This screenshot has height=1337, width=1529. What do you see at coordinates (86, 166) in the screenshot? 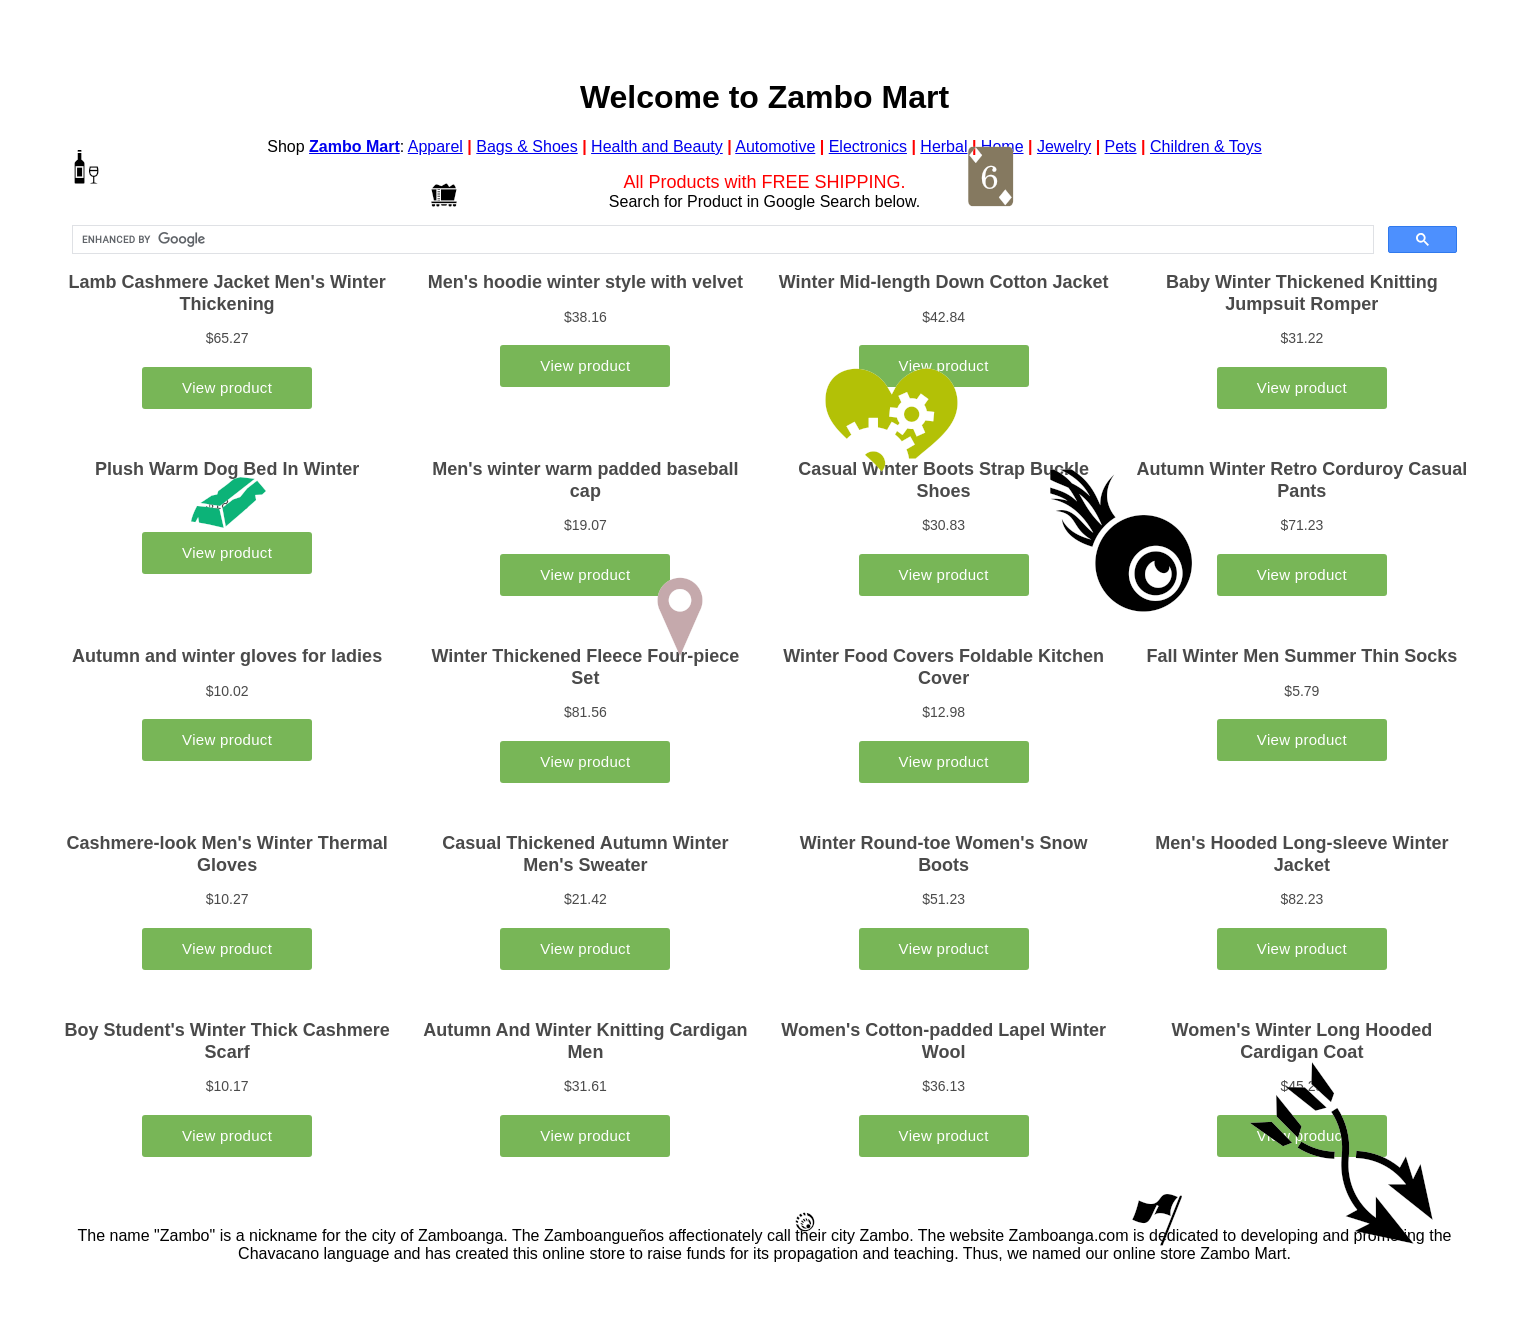
I see `browse wine selection or beverage menu` at bounding box center [86, 166].